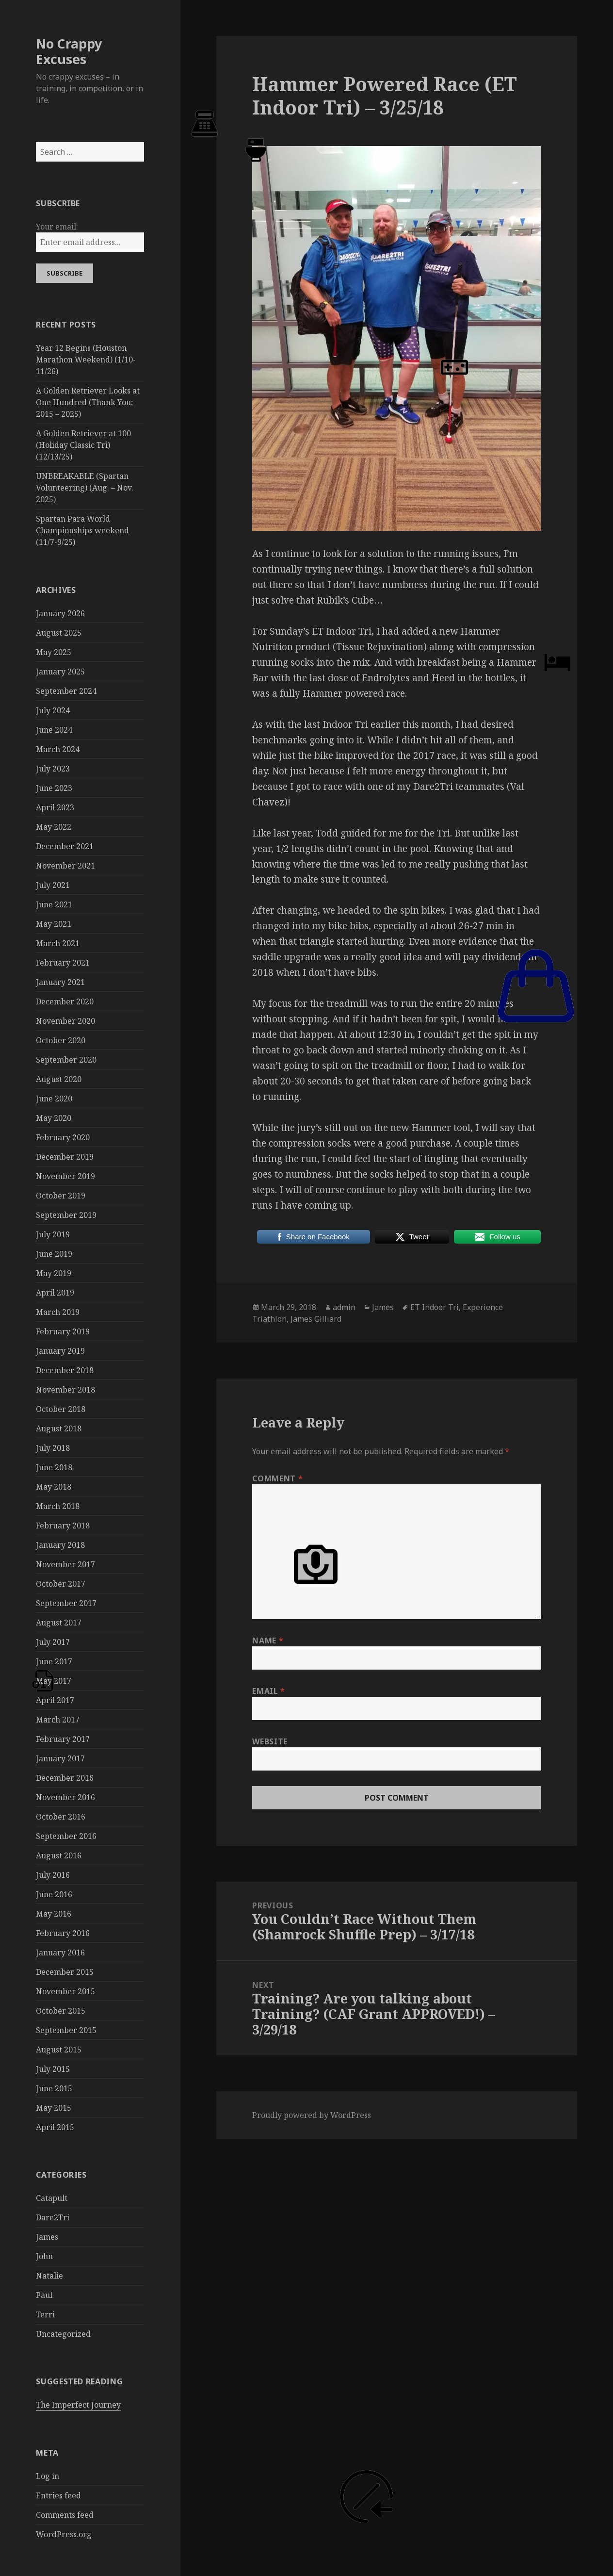  Describe the element at coordinates (44, 1681) in the screenshot. I see `view or open a binary file` at that location.